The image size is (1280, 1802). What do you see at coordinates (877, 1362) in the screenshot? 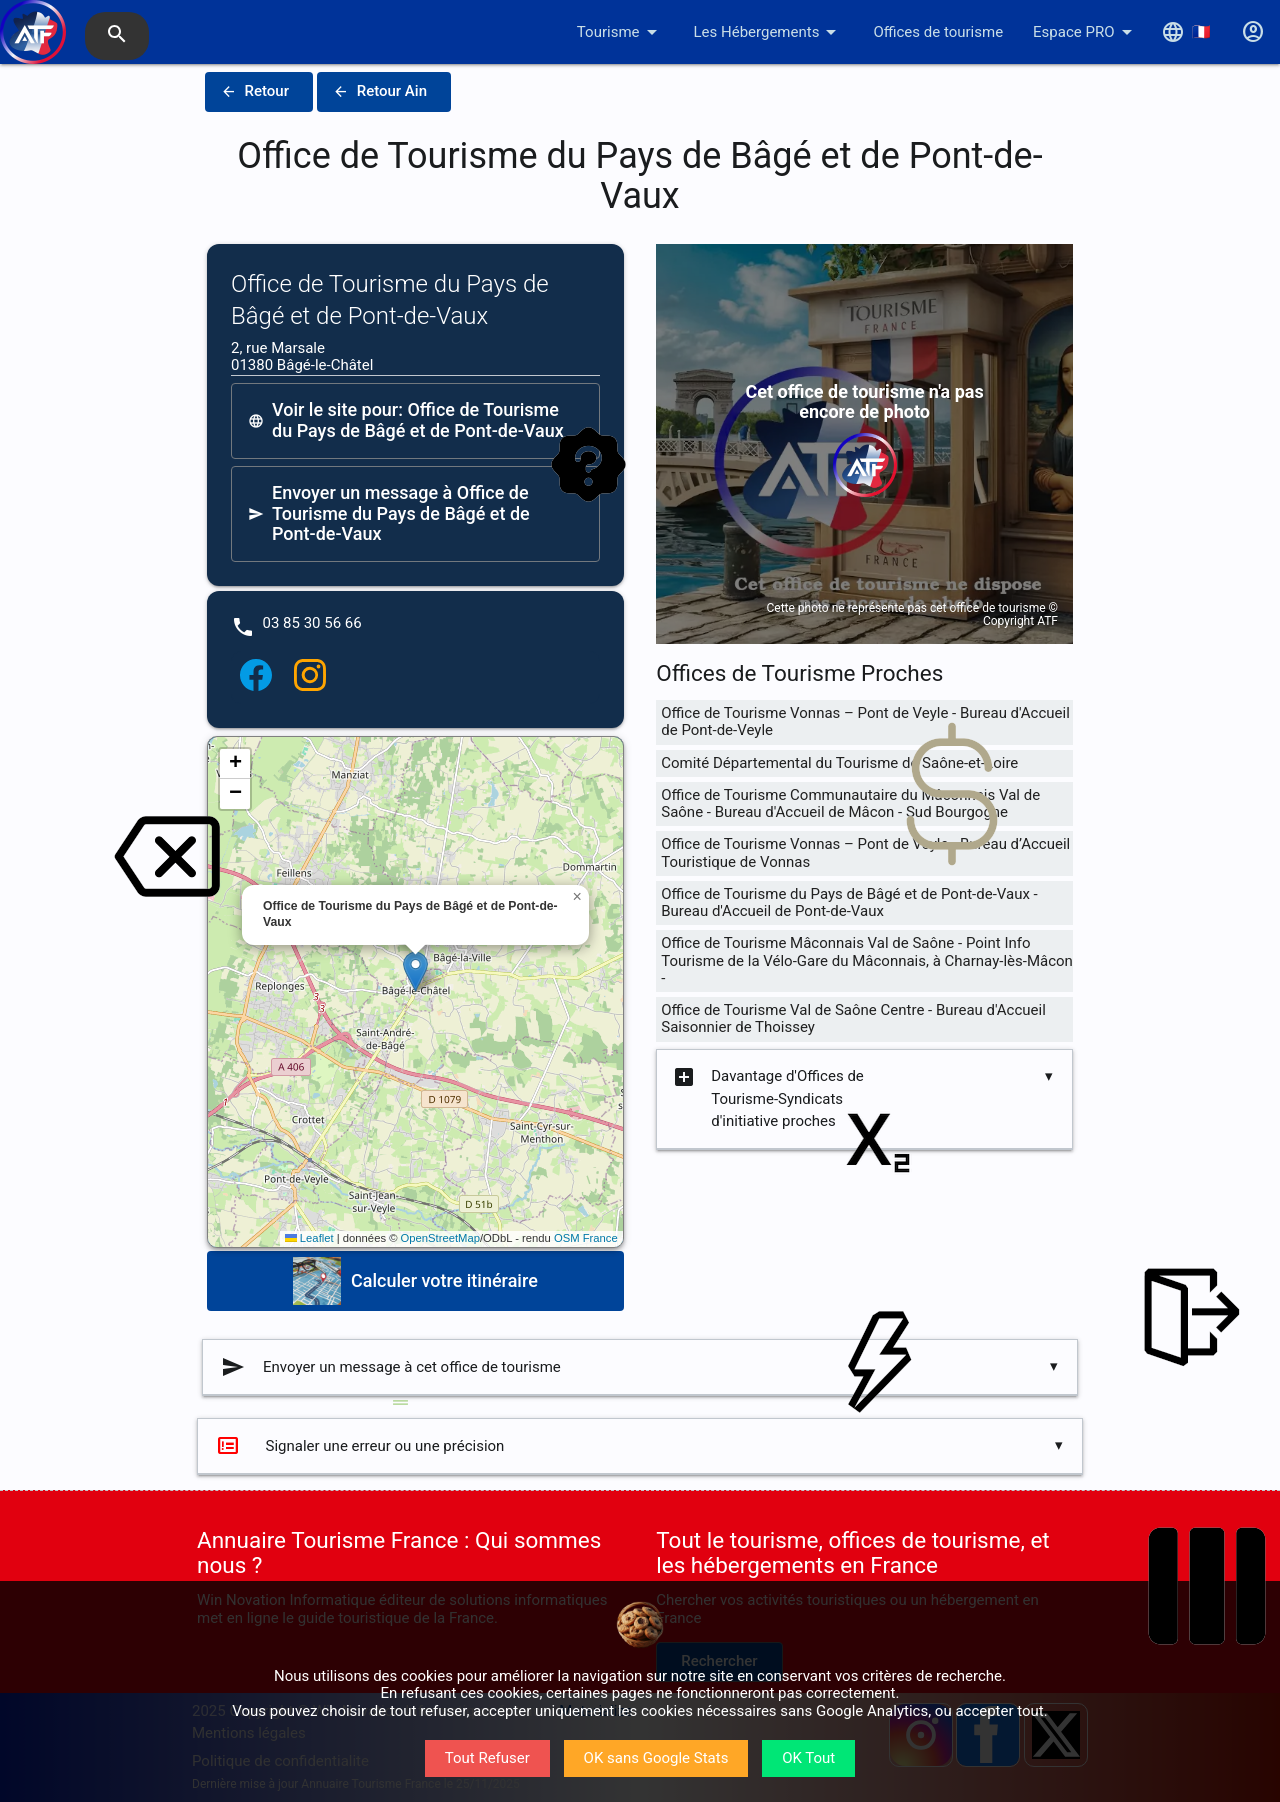
I see `indicates an event or event handler in code` at bounding box center [877, 1362].